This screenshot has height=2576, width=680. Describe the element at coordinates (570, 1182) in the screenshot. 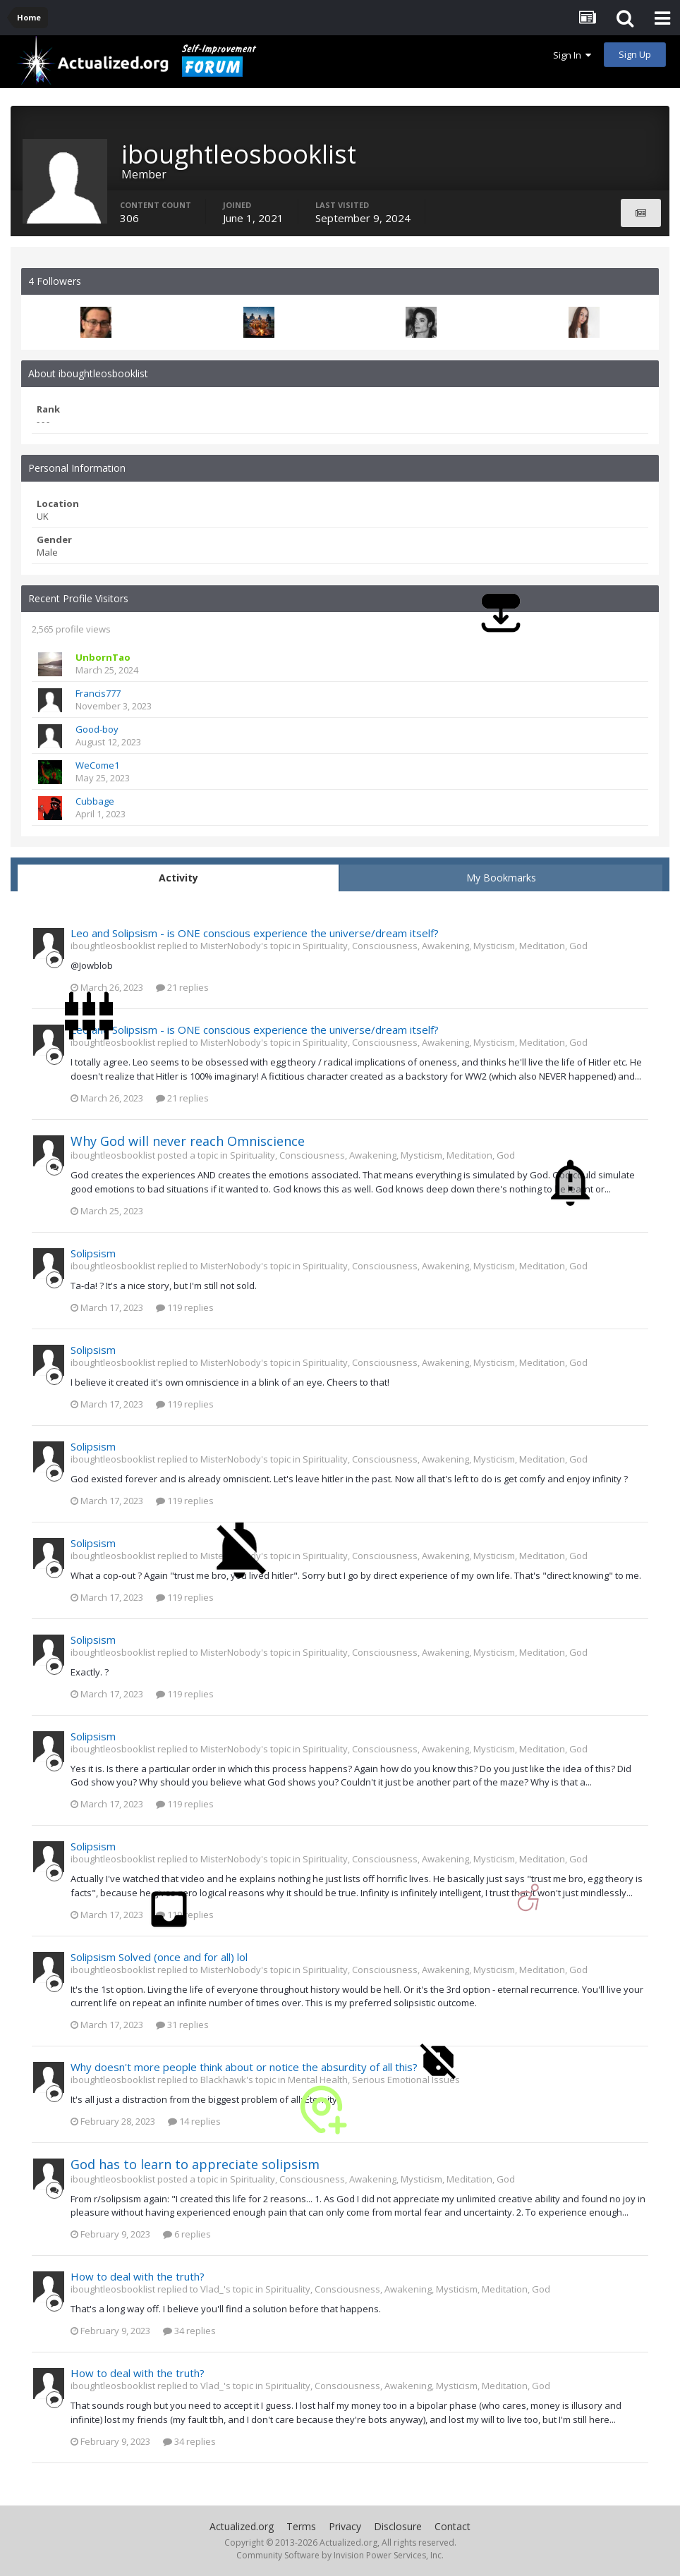

I see `important notification requiring attention` at that location.